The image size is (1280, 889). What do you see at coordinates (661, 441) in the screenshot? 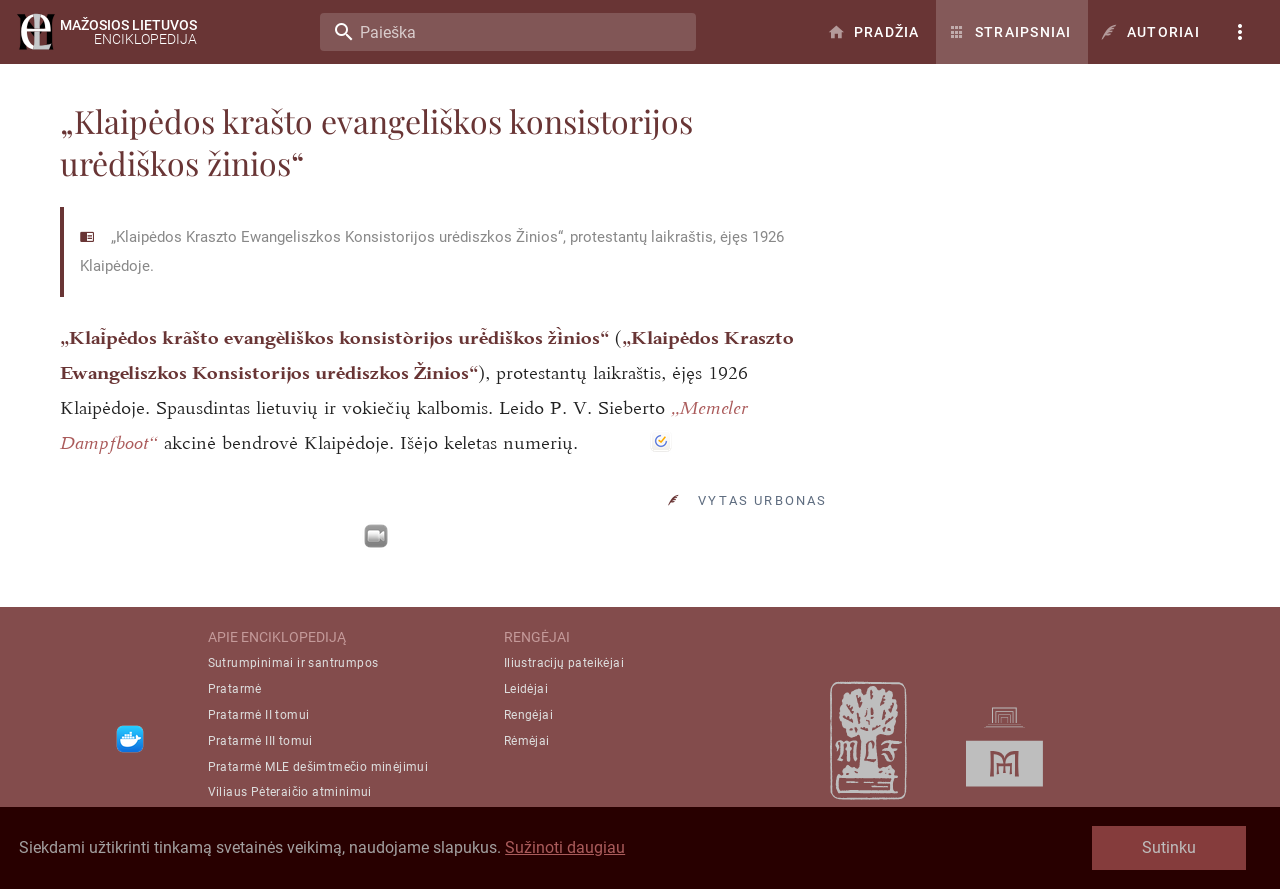
I see `open TickTick task manager app` at bounding box center [661, 441].